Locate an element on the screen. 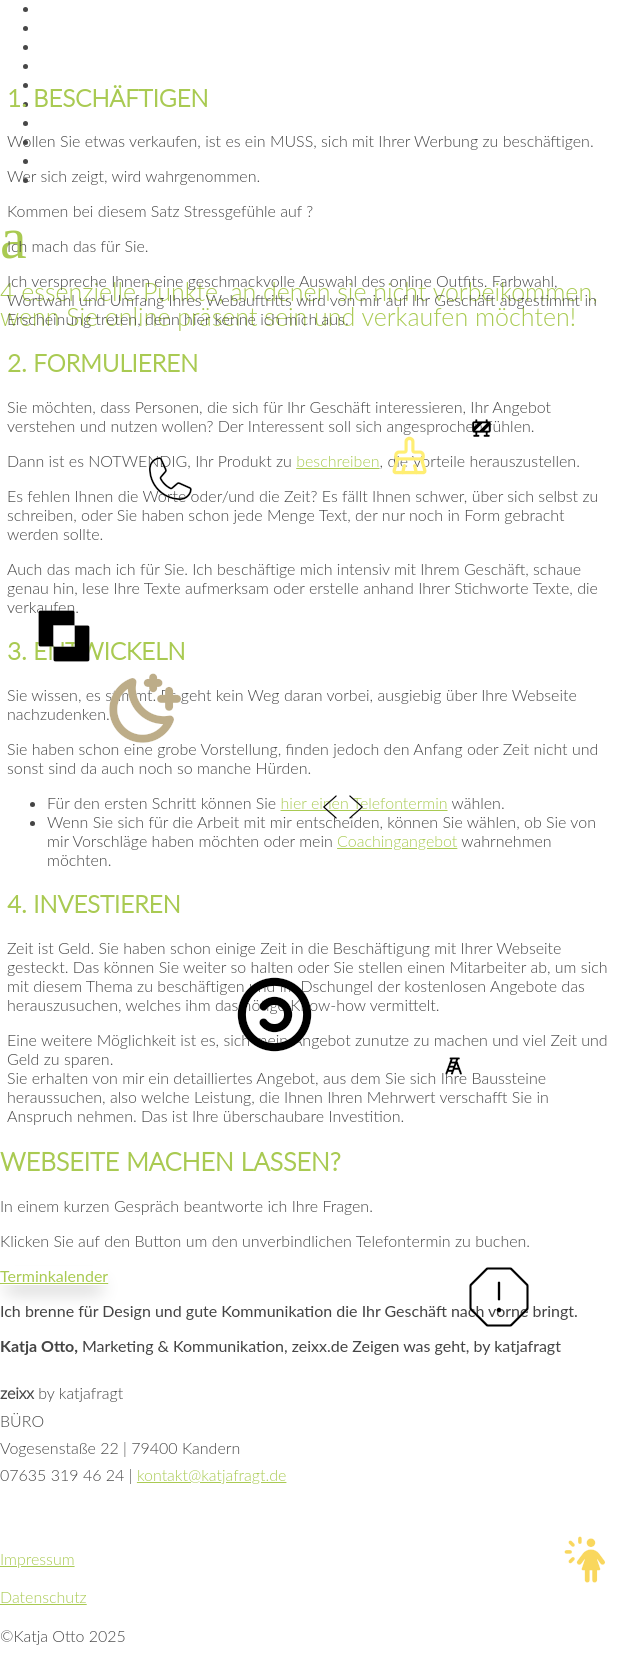 This screenshot has width=617, height=1663. exclude overlapping areas in a selection is located at coordinates (64, 636).